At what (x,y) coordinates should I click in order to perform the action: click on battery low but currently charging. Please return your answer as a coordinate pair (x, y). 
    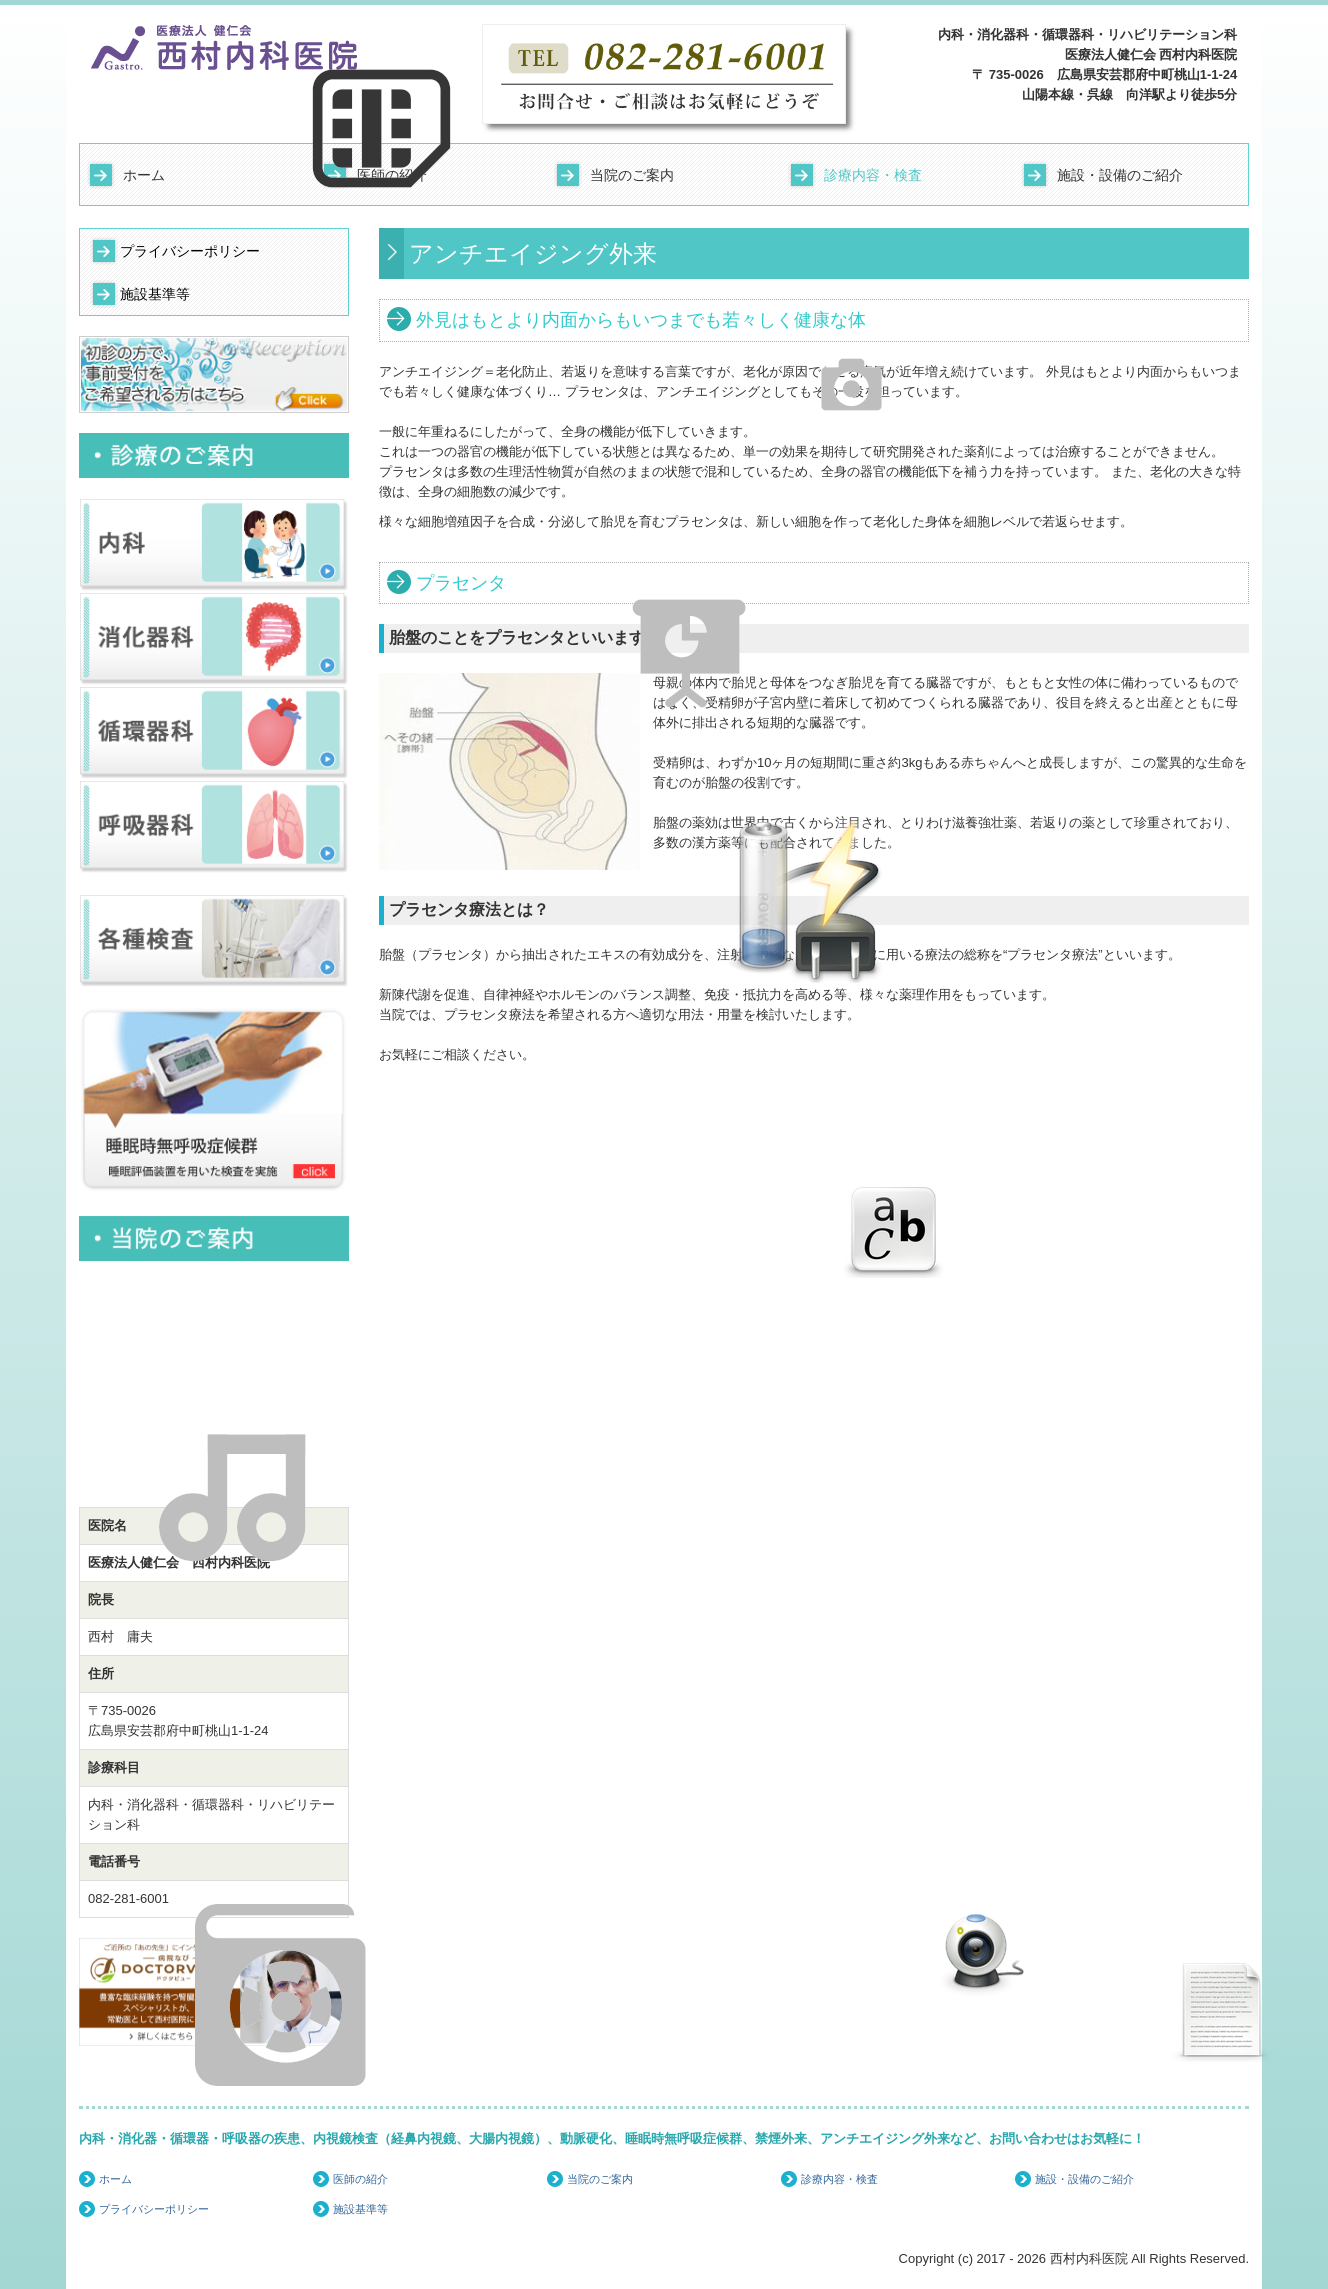
    Looking at the image, I should click on (798, 898).